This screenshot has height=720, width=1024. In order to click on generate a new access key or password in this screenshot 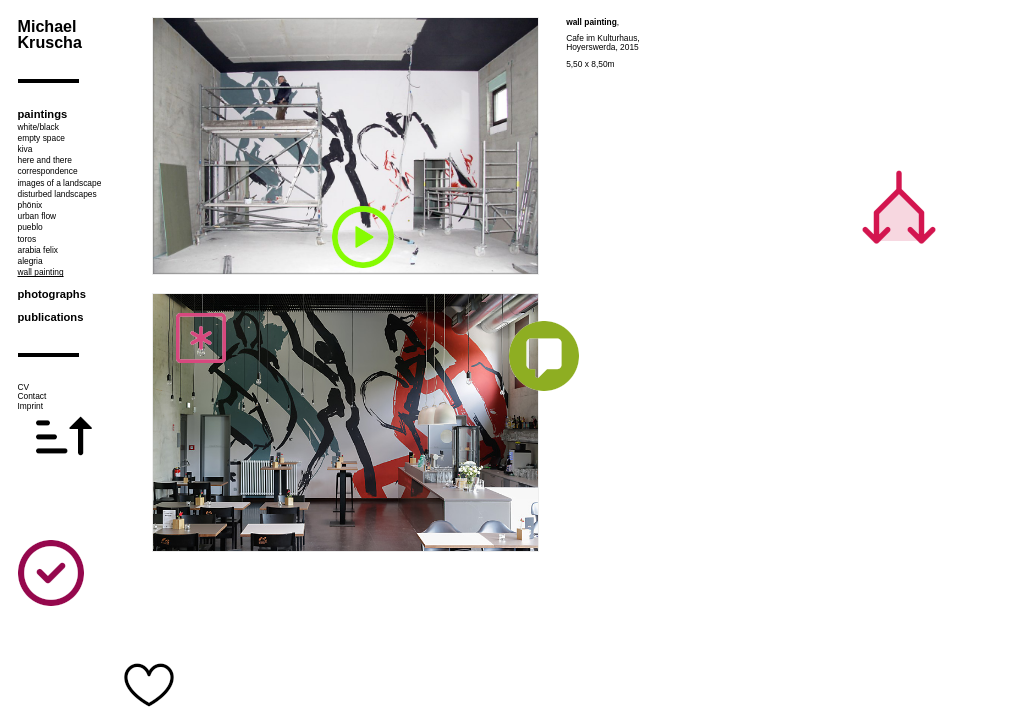, I will do `click(201, 338)`.